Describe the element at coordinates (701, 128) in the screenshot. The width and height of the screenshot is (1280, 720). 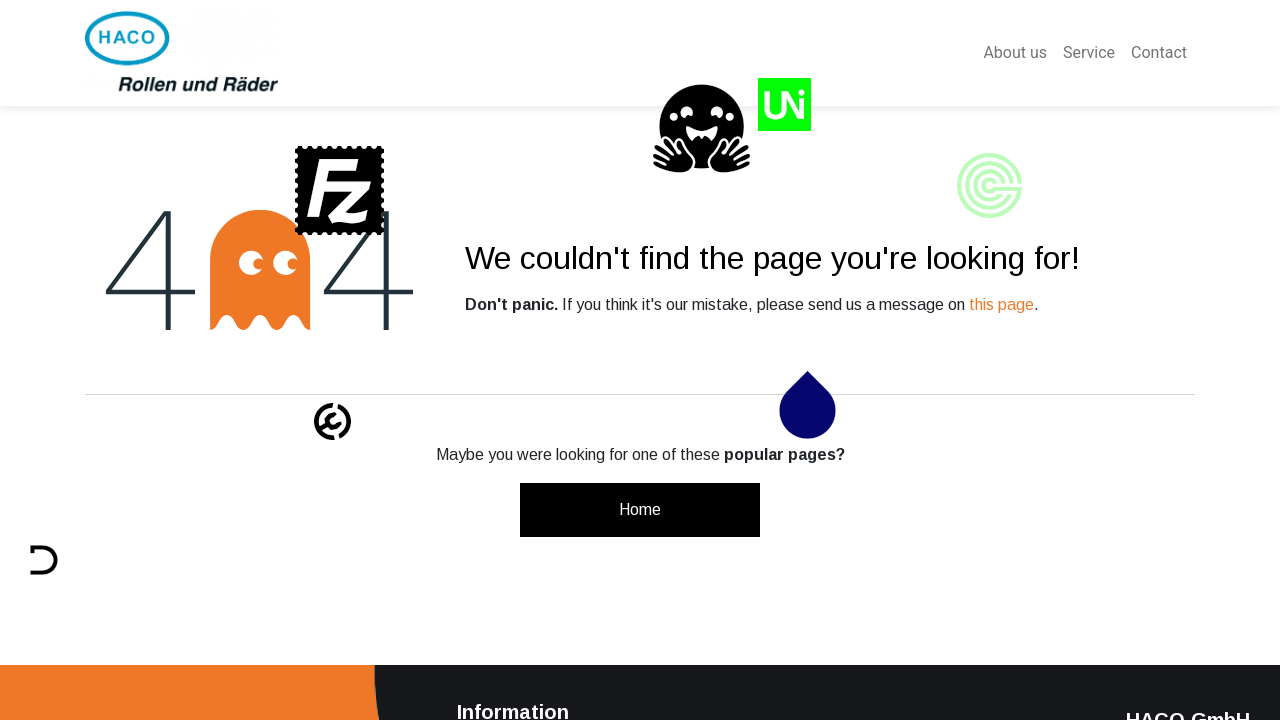
I see `visit hugging face platform` at that location.